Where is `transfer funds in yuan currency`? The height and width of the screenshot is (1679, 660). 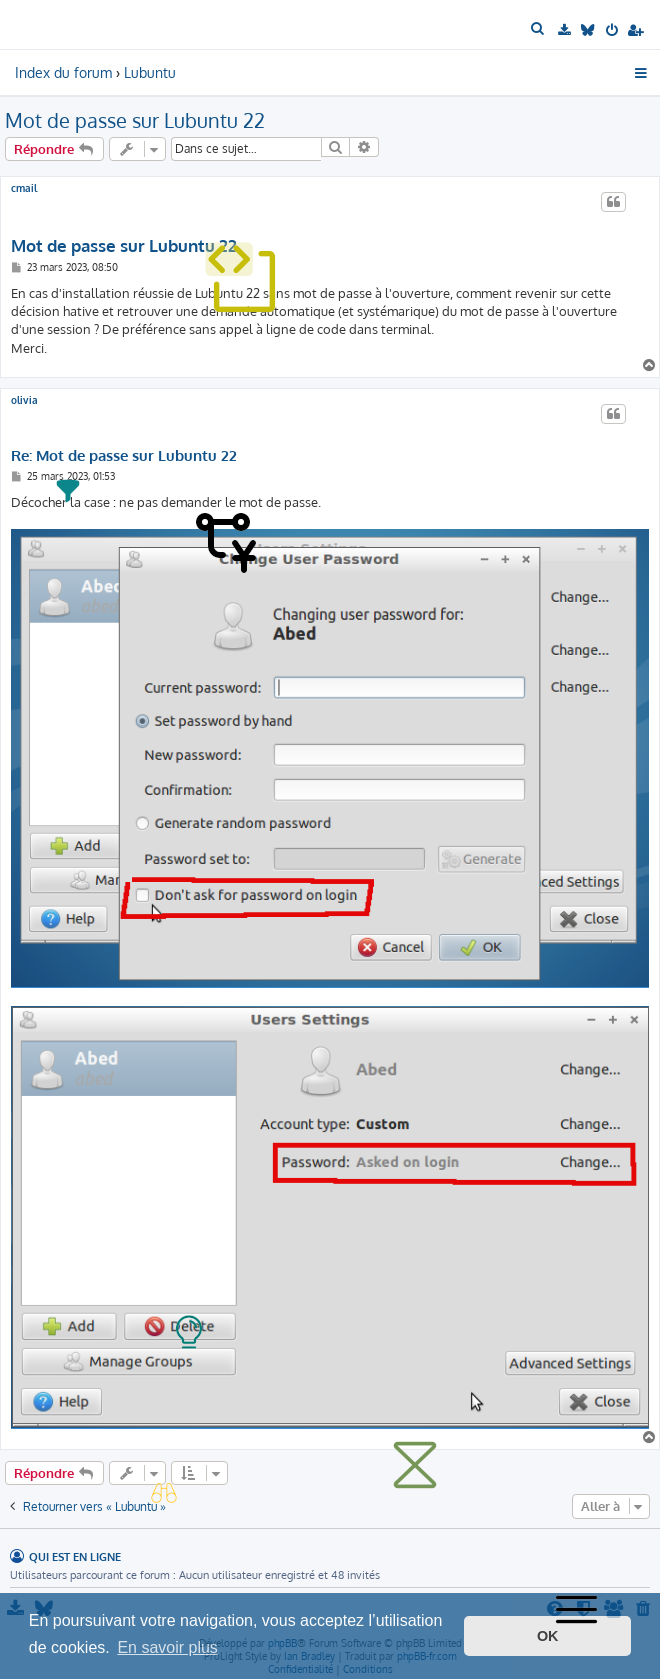 transfer funds in yuan currency is located at coordinates (226, 543).